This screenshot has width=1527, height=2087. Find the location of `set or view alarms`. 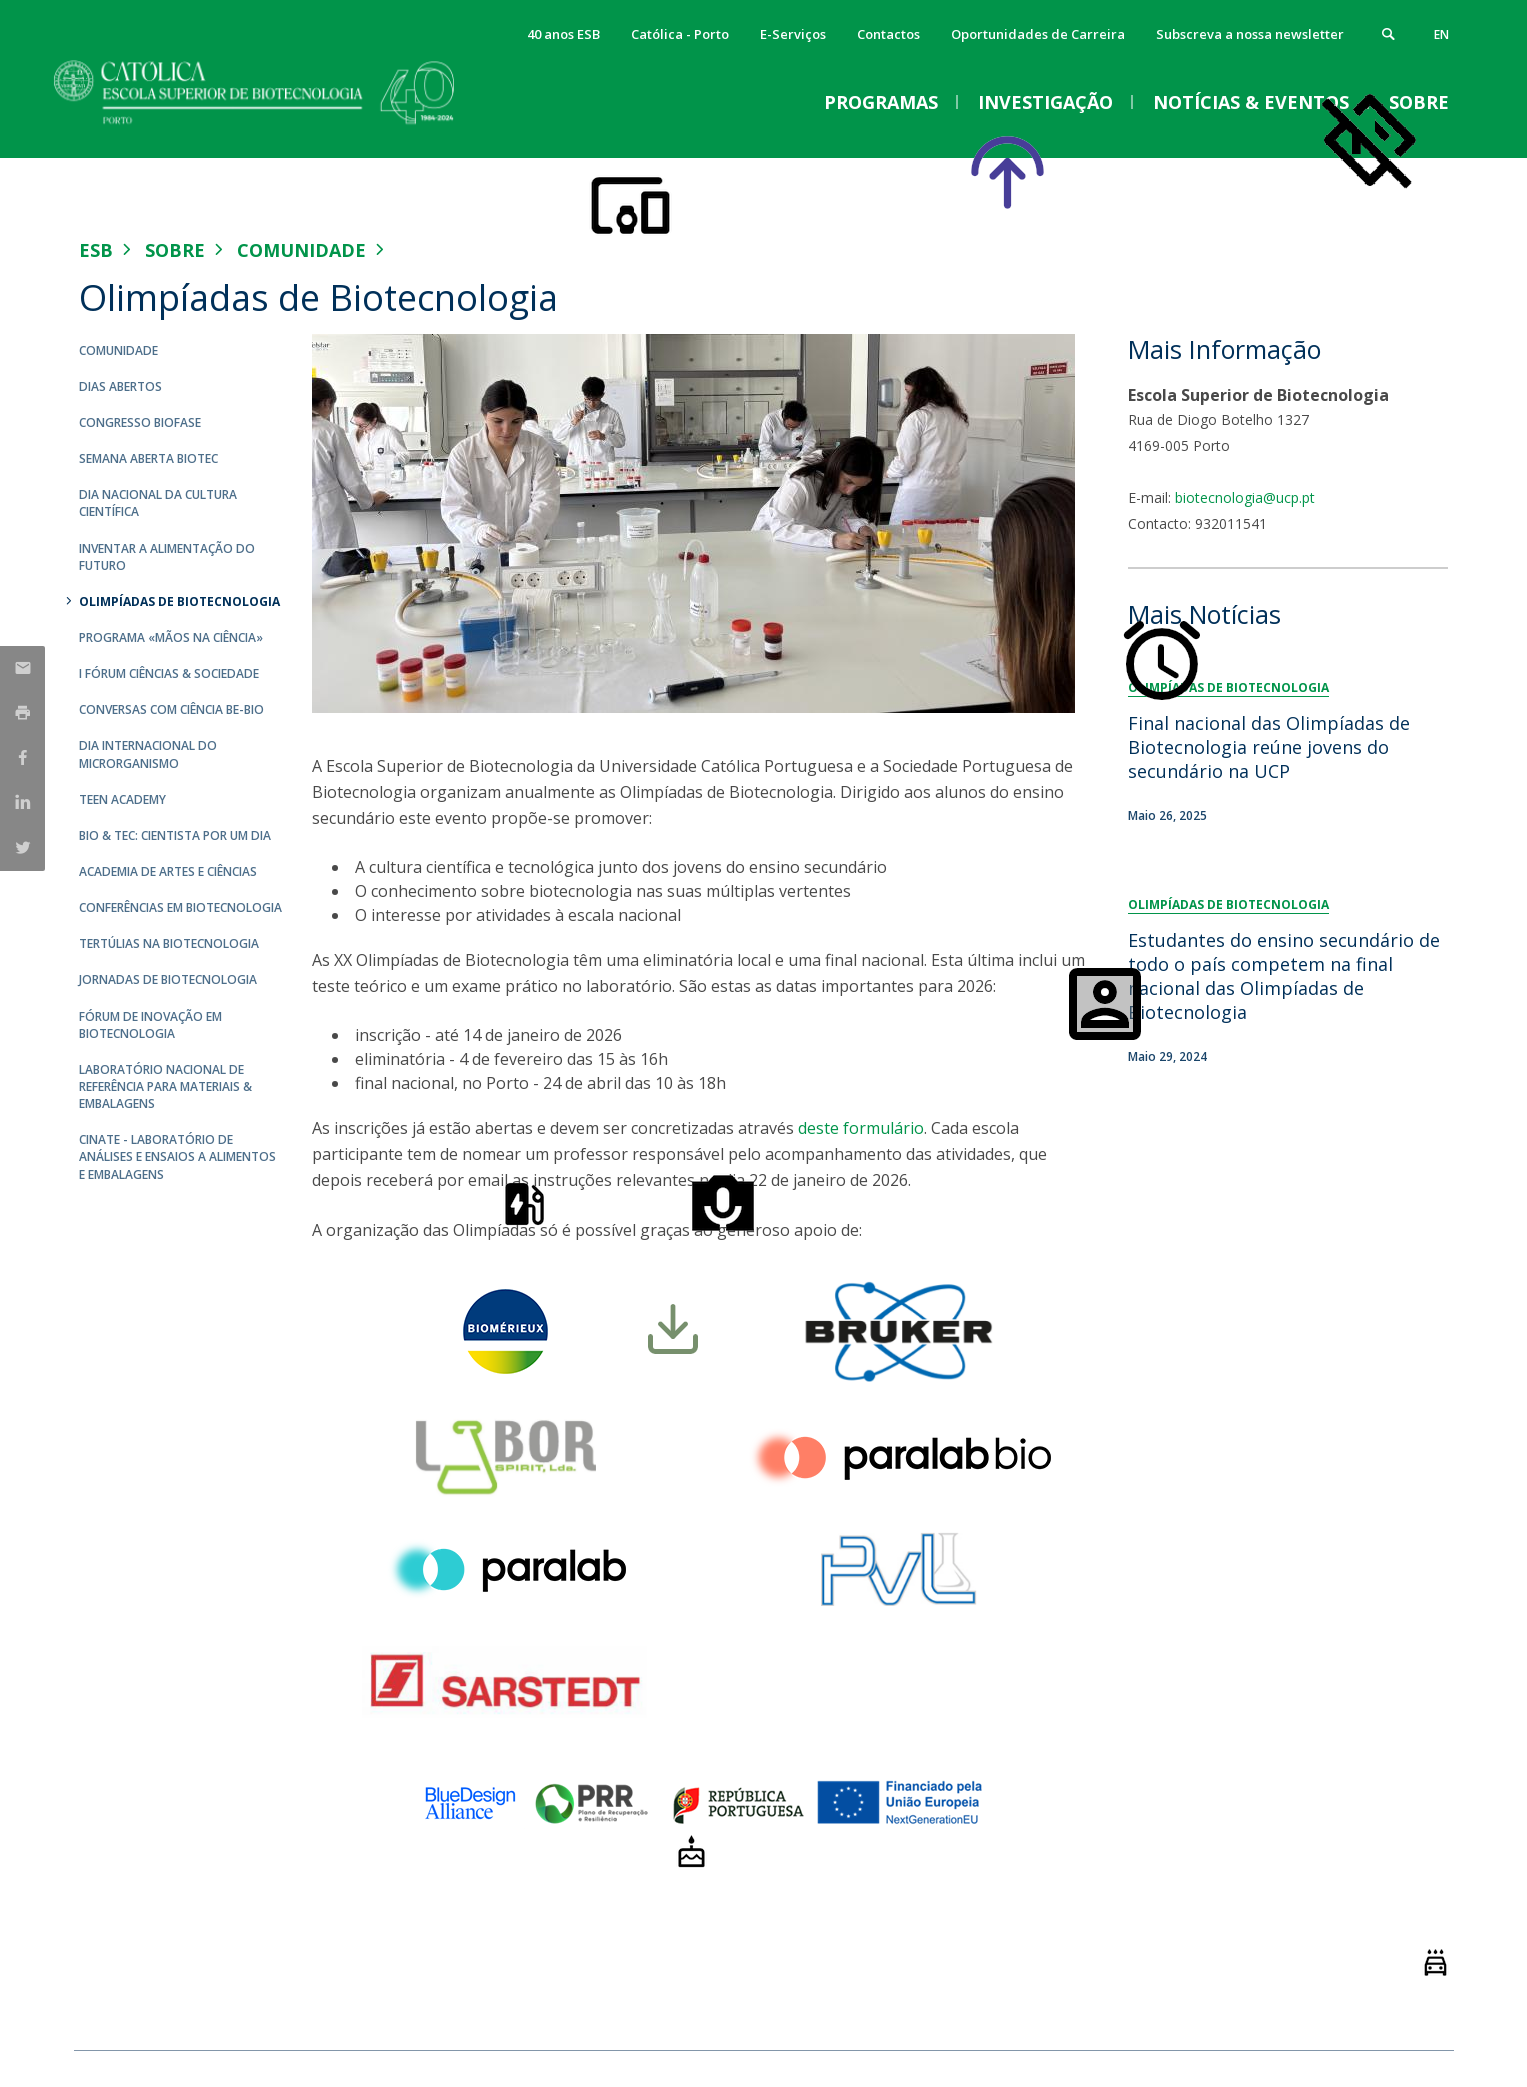

set or view alarms is located at coordinates (1162, 660).